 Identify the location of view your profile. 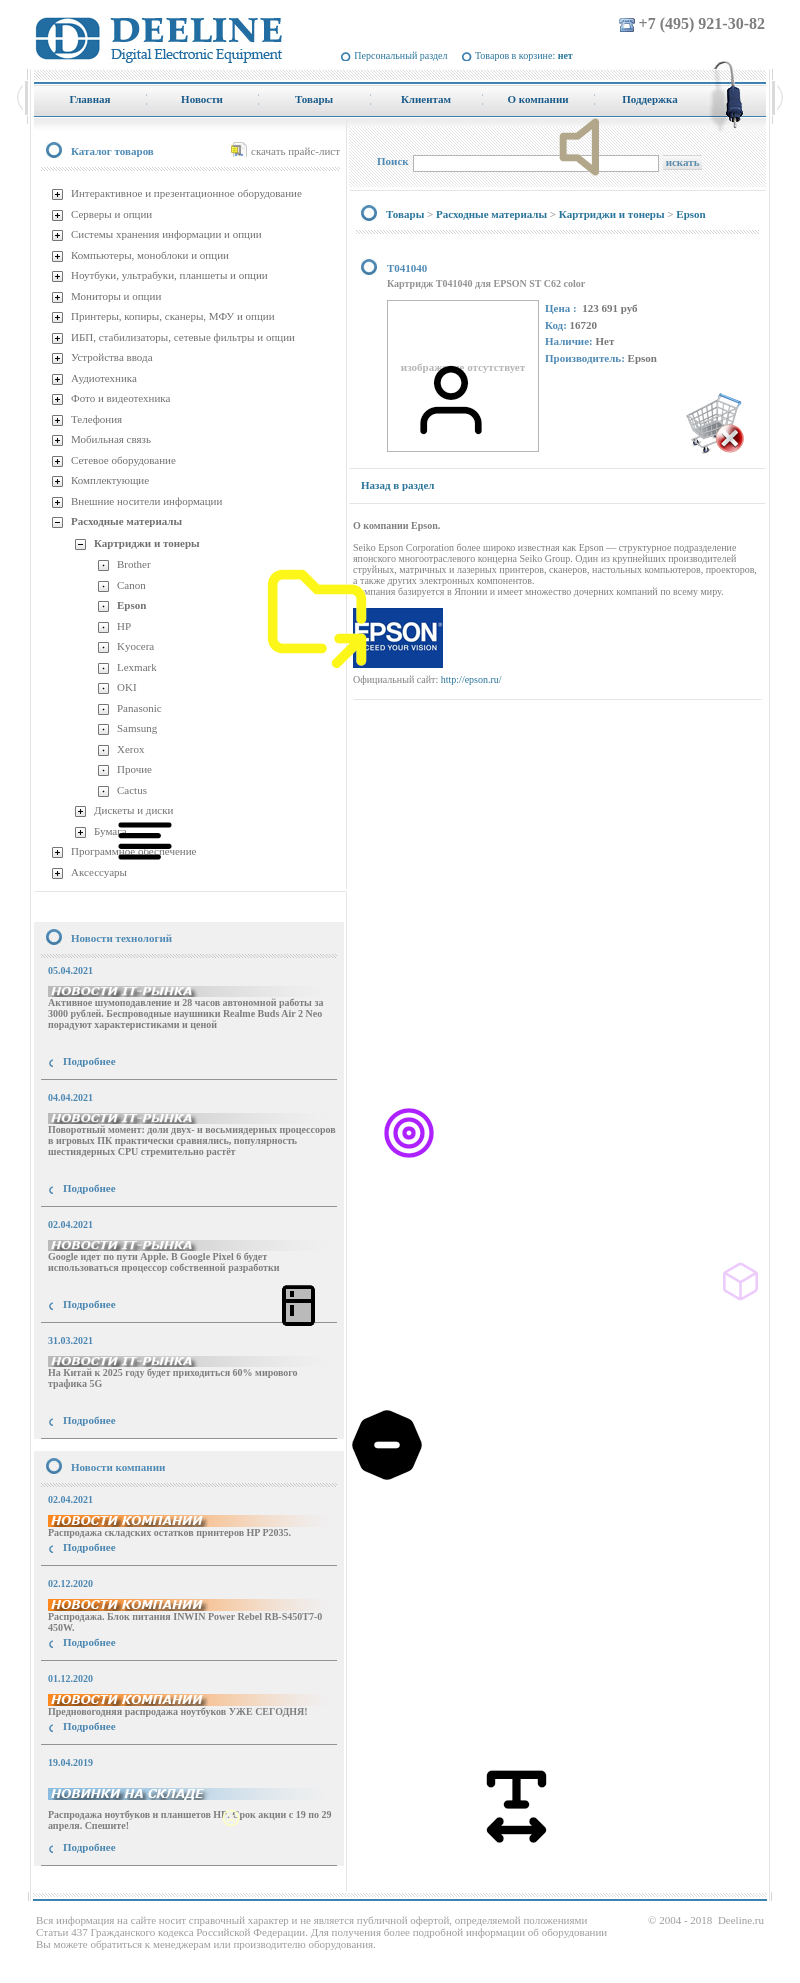
(451, 400).